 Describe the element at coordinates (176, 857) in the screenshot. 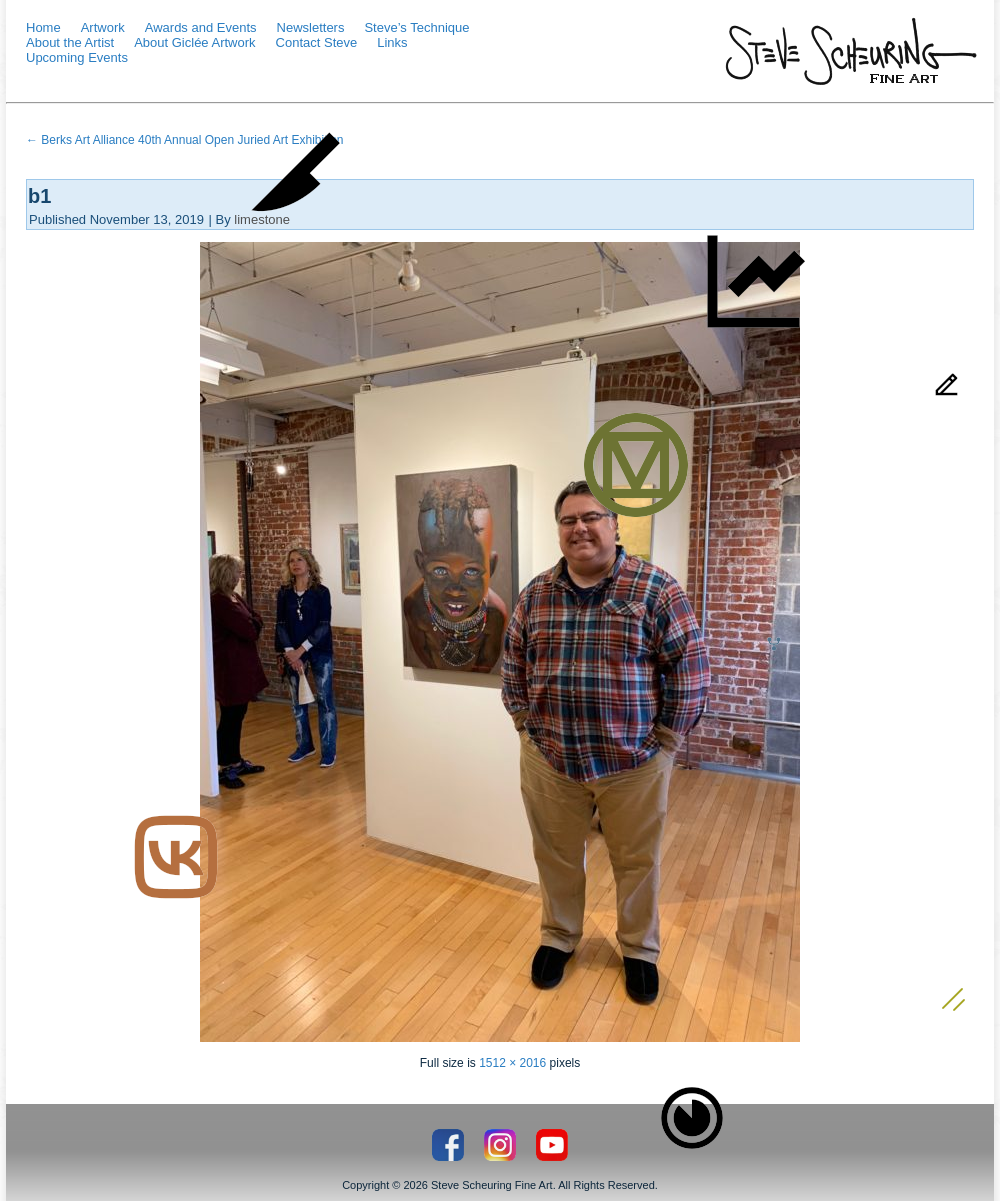

I see `open VKontakte app` at that location.